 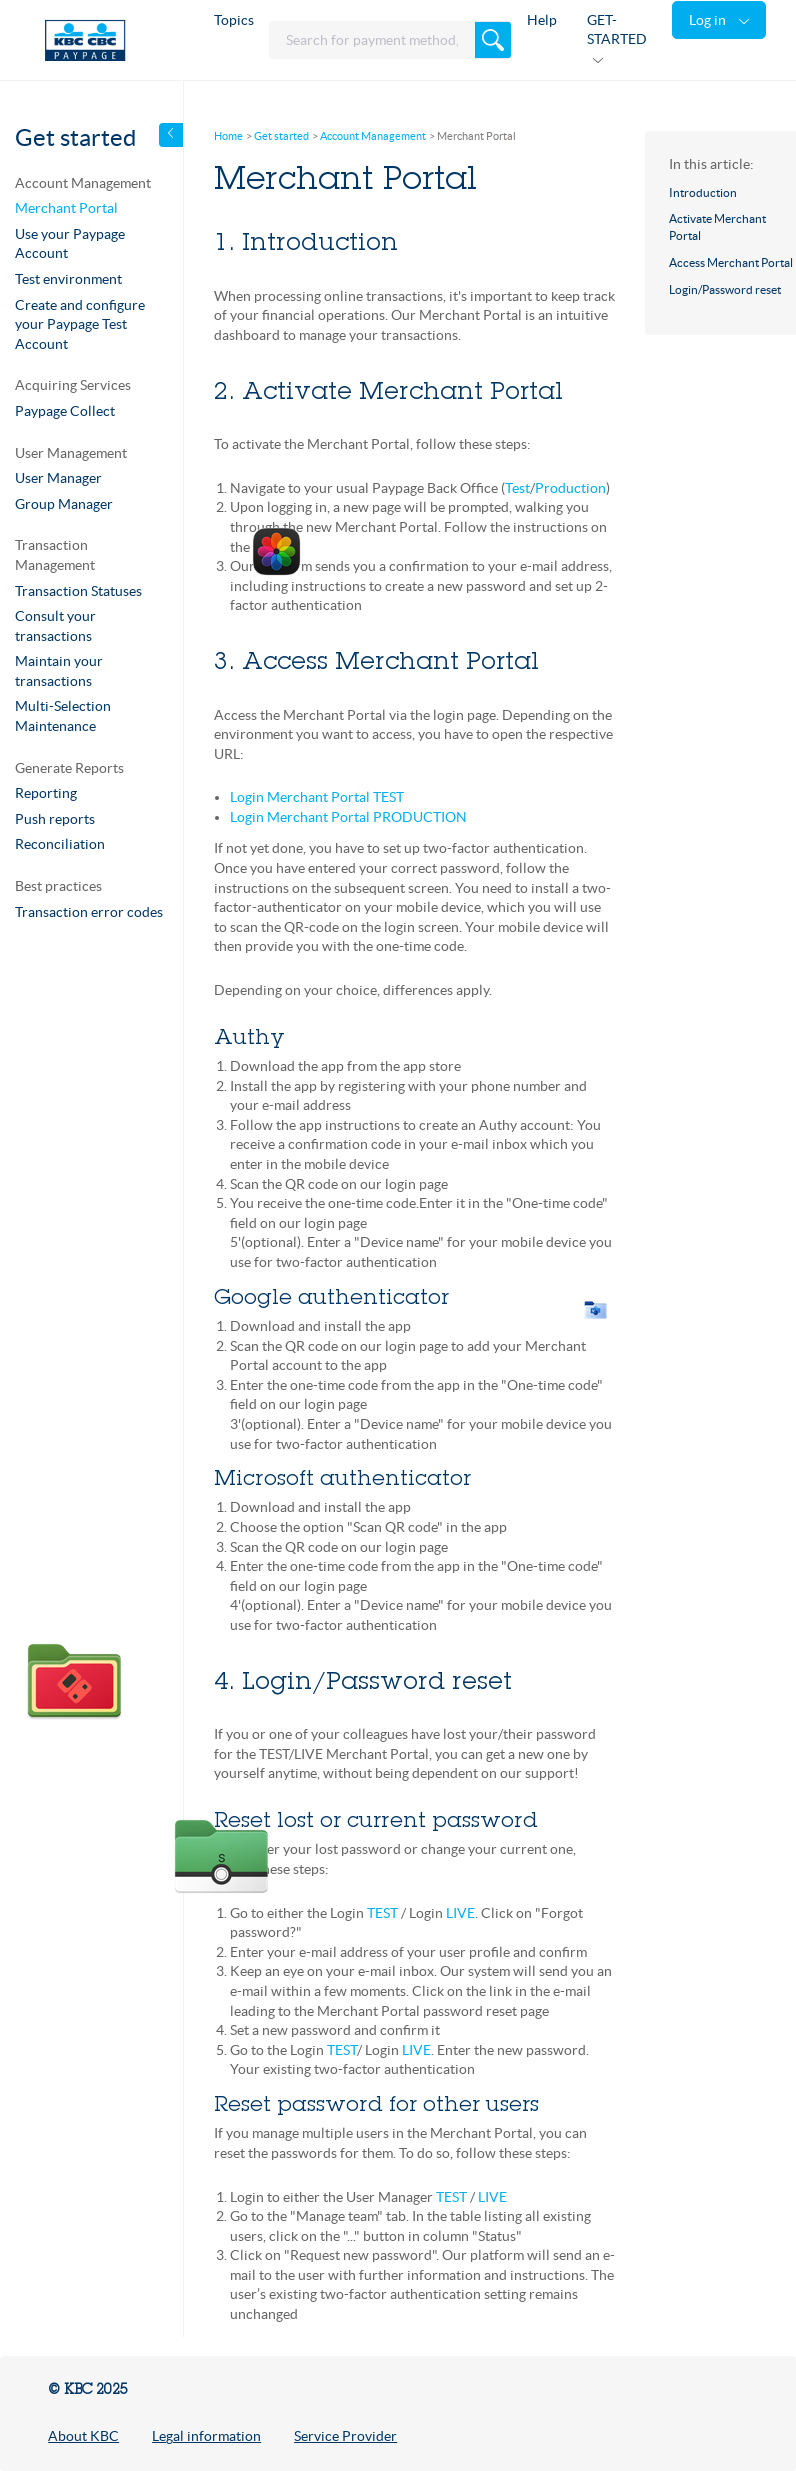 I want to click on open the photos app, so click(x=276, y=551).